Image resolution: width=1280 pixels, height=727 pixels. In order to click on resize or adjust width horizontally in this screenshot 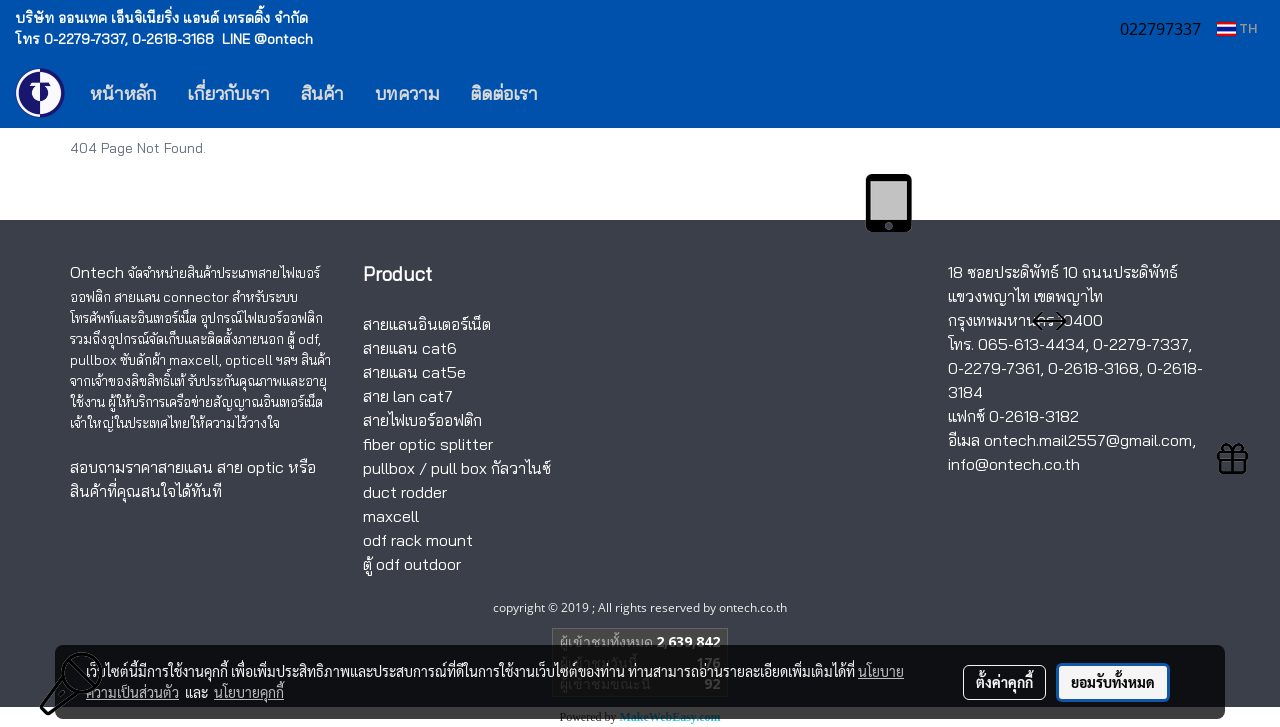, I will do `click(1049, 321)`.